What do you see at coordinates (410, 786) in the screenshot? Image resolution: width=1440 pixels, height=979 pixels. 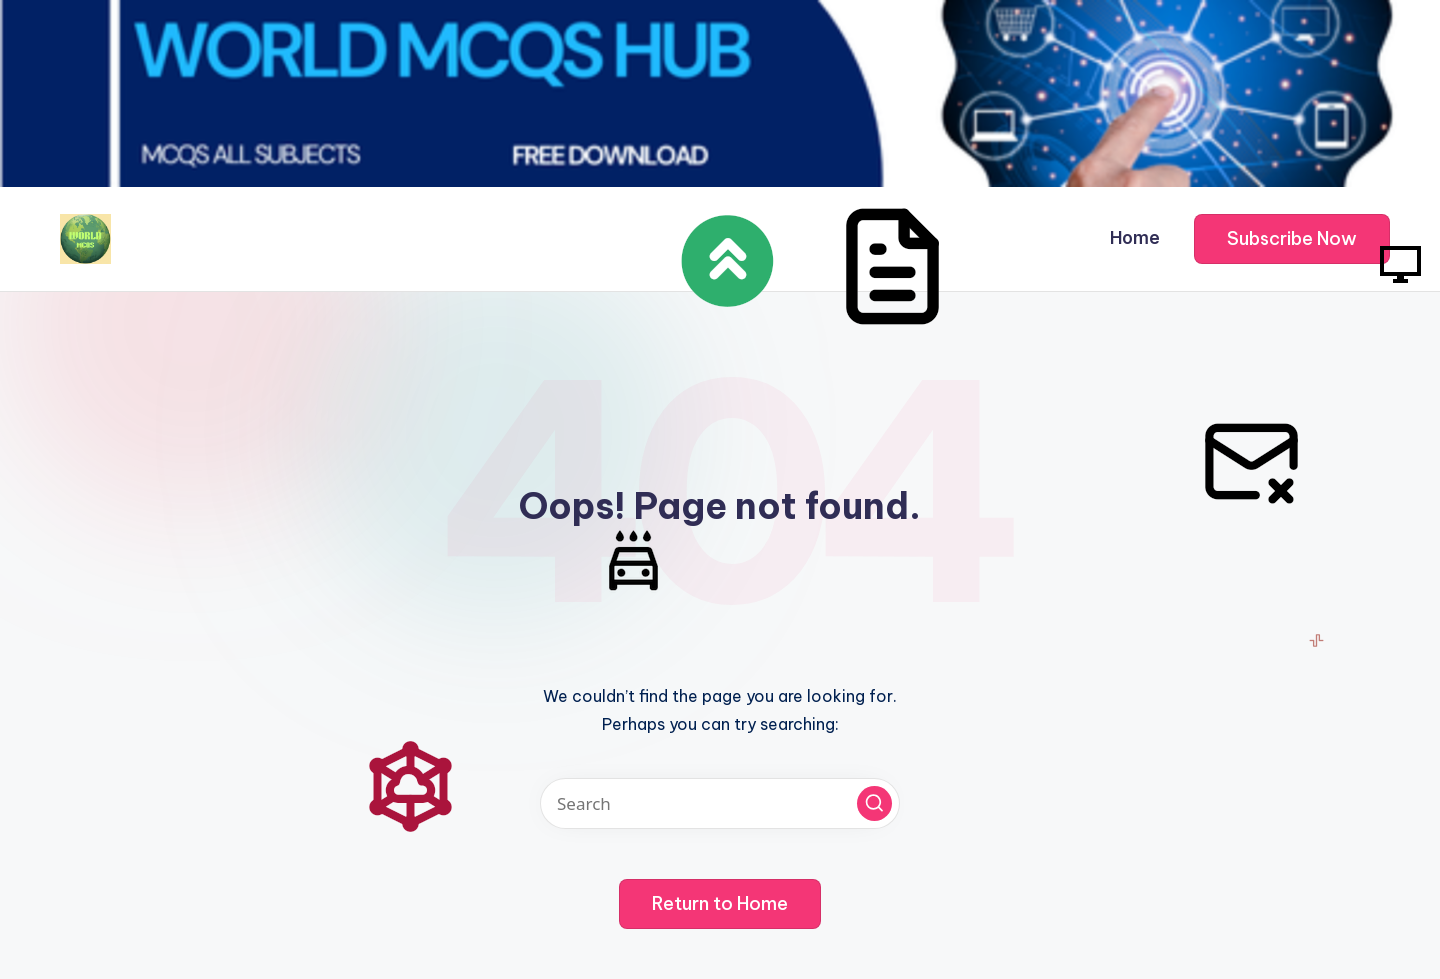 I see `storj decentralized cloud storage logo` at bounding box center [410, 786].